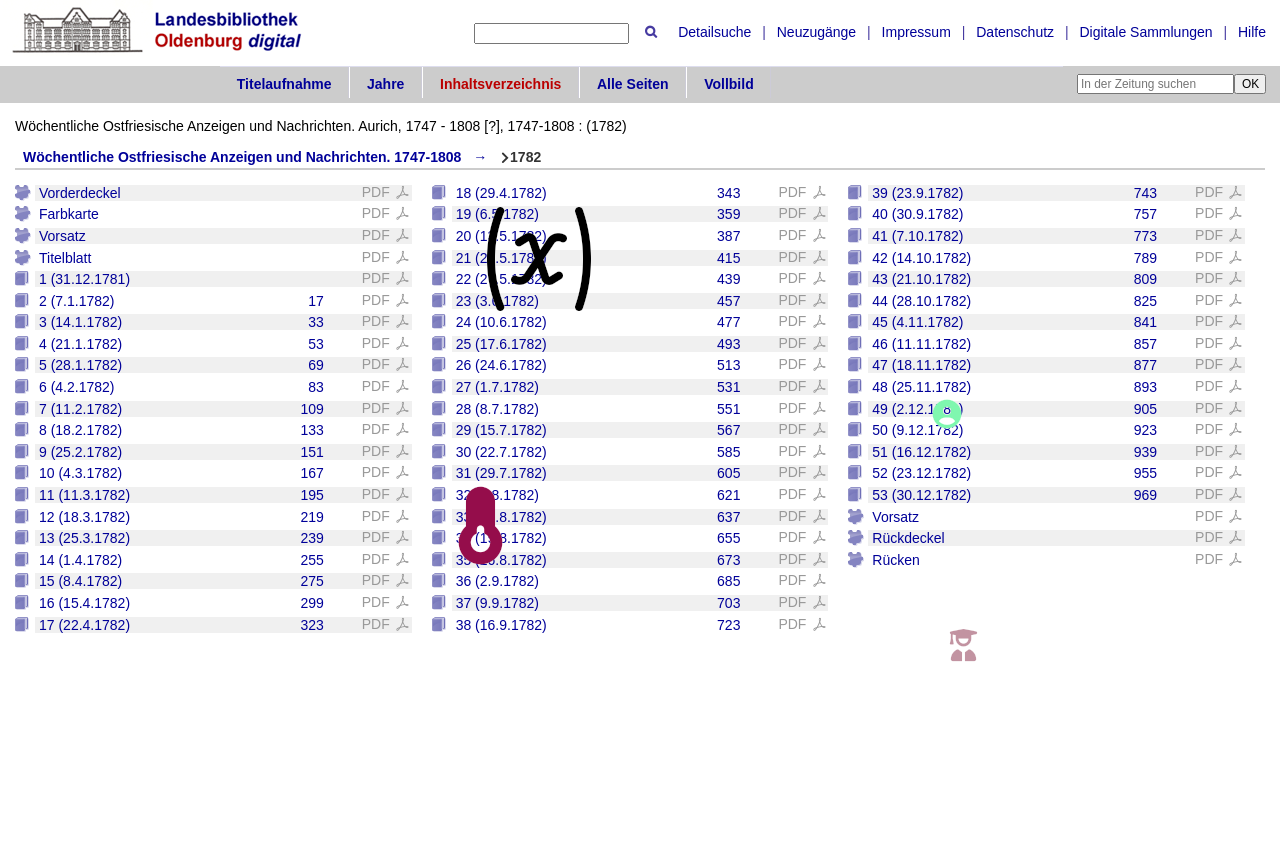 This screenshot has height=860, width=1280. I want to click on view student or graduate profile, so click(963, 645).